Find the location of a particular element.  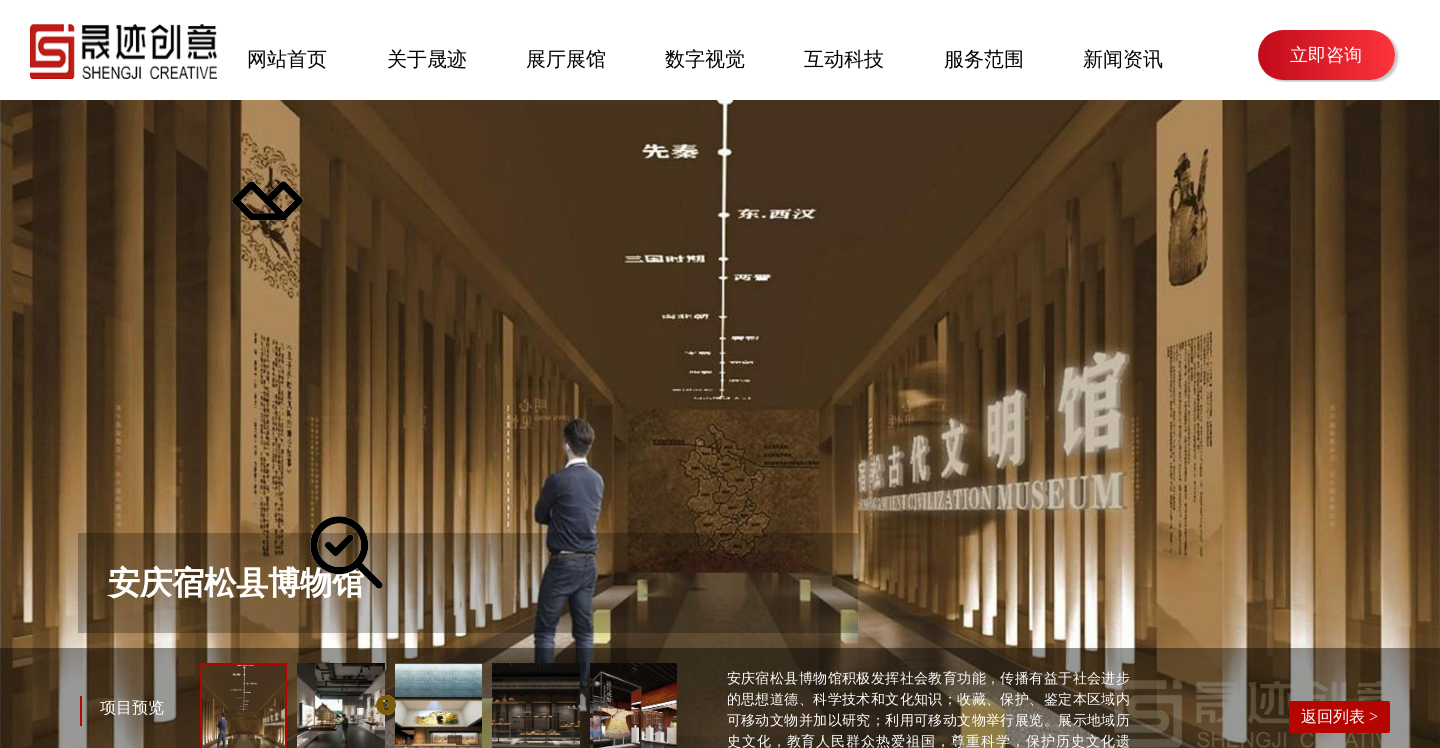

indicates an "E" rating or category is located at coordinates (386, 705).